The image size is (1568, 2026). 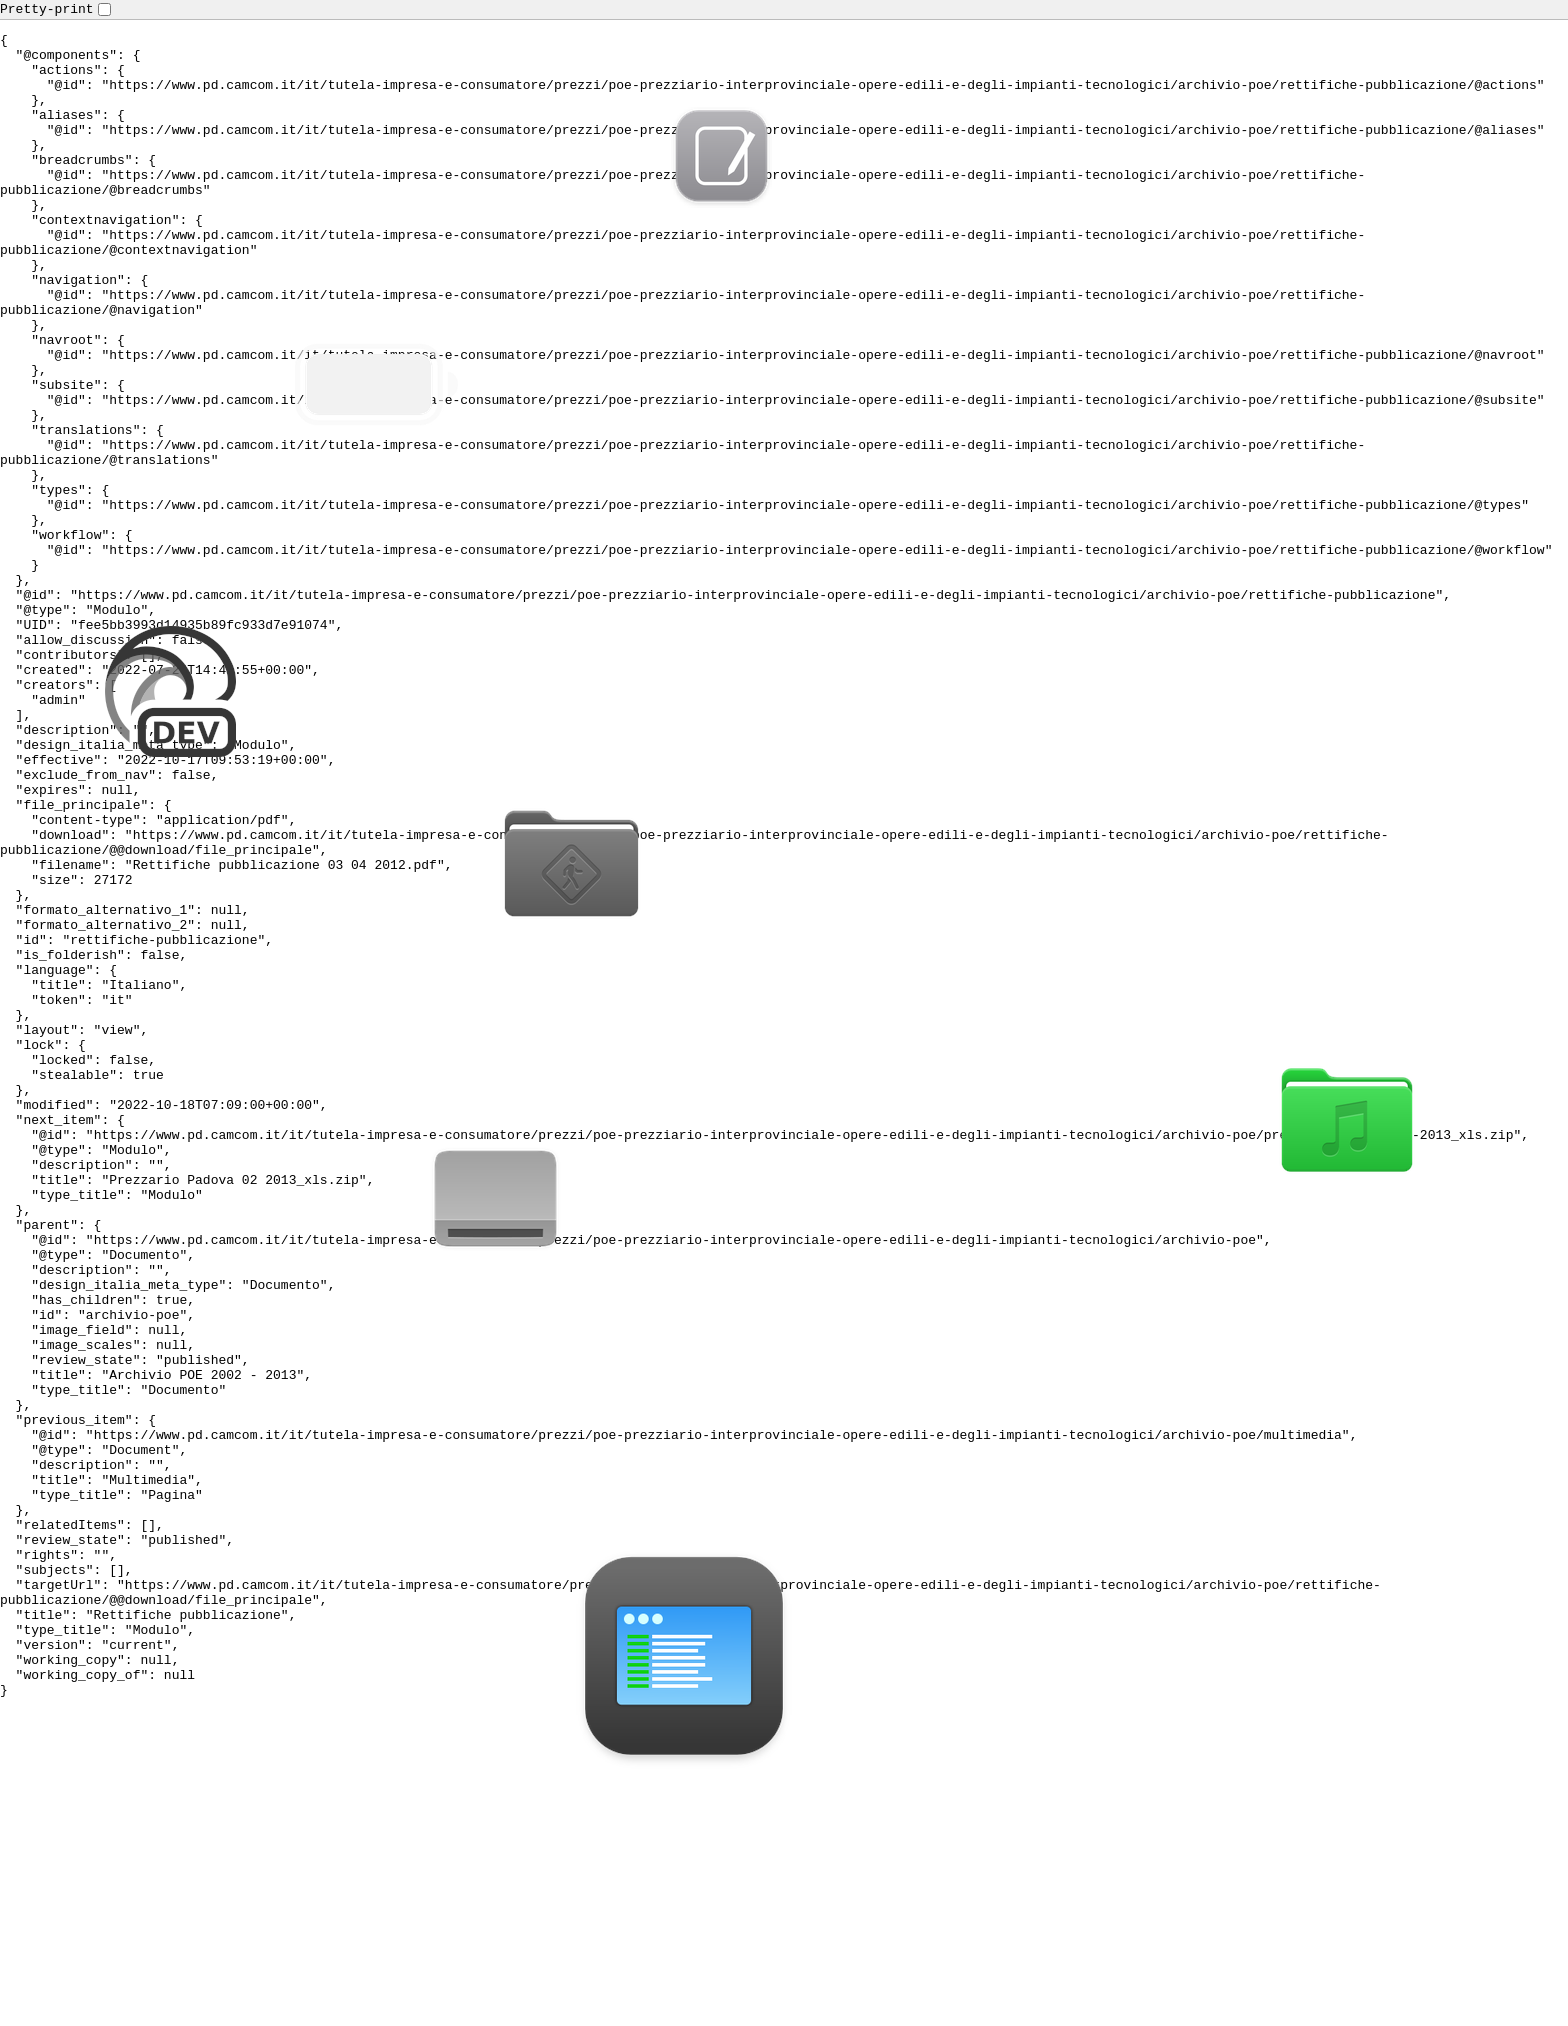 I want to click on access removable storage device, so click(x=495, y=1198).